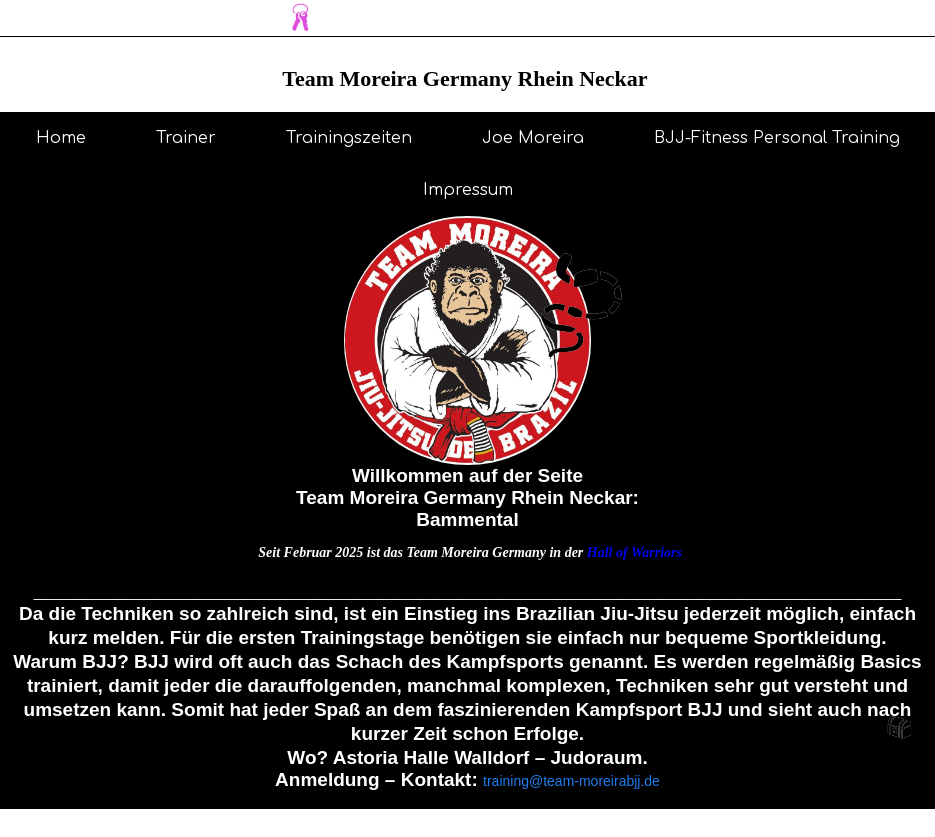  Describe the element at coordinates (899, 727) in the screenshot. I see `a locked or secured inventory chest` at that location.